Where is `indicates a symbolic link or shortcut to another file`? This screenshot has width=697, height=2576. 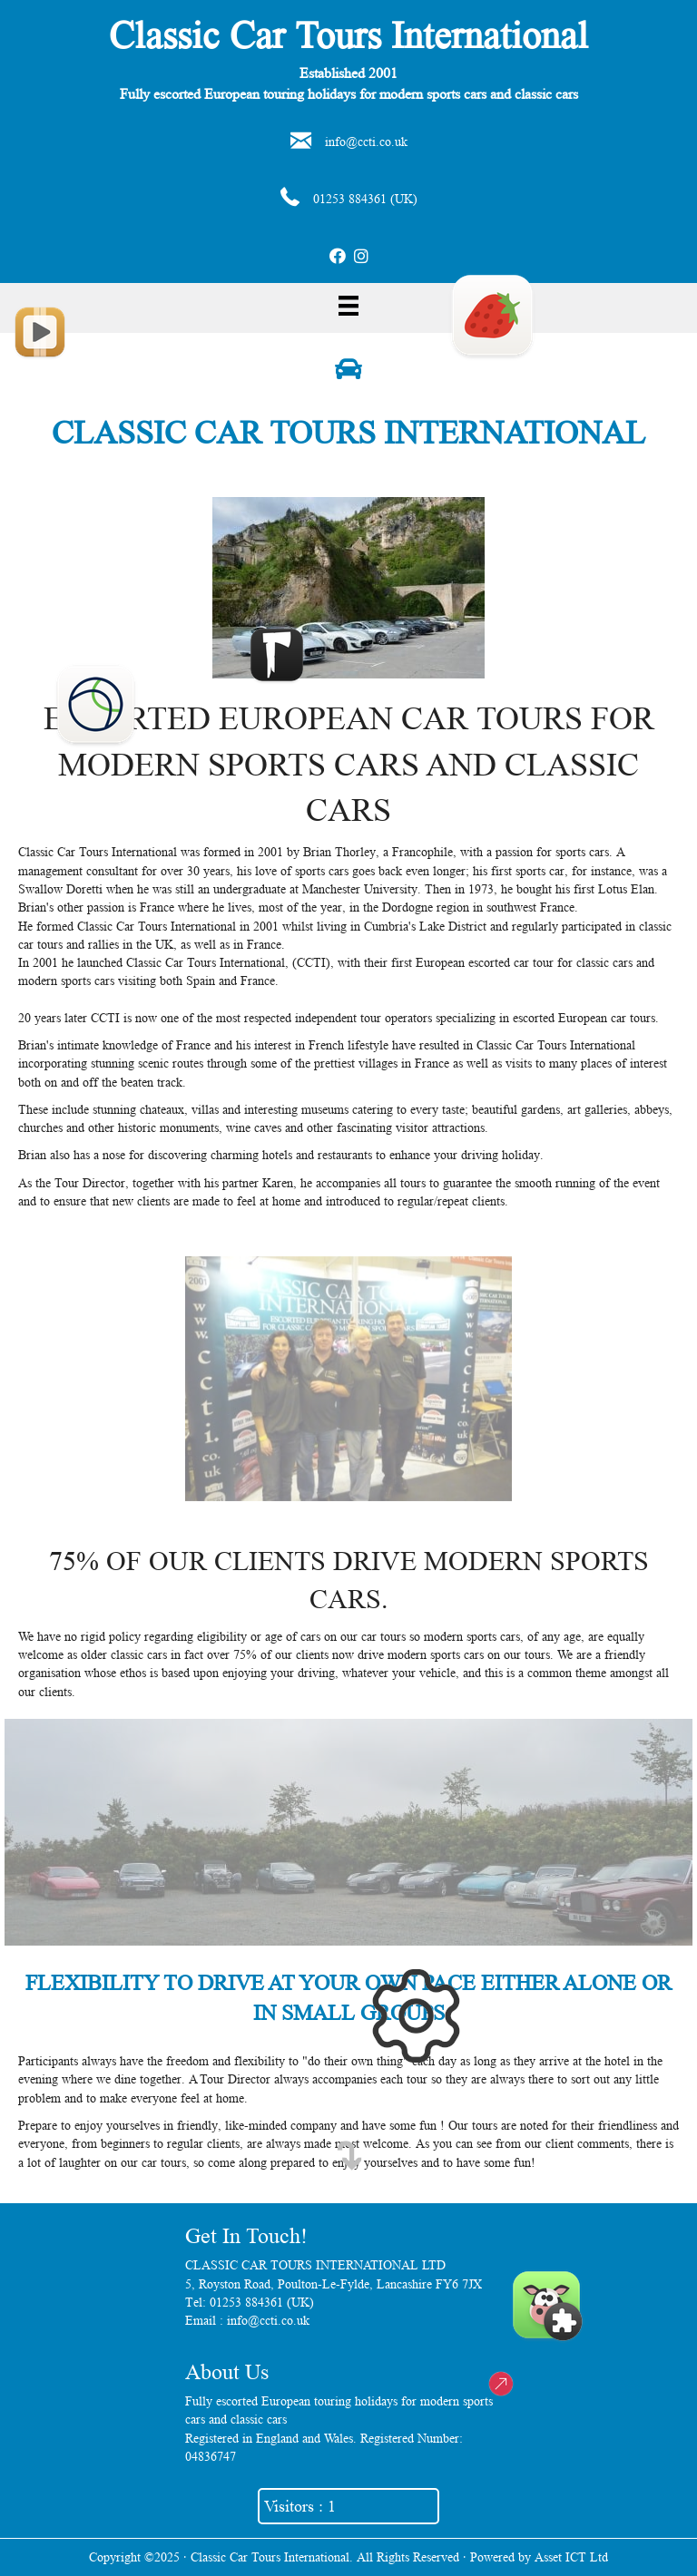 indicates a symbolic link or shortcut to another file is located at coordinates (501, 2384).